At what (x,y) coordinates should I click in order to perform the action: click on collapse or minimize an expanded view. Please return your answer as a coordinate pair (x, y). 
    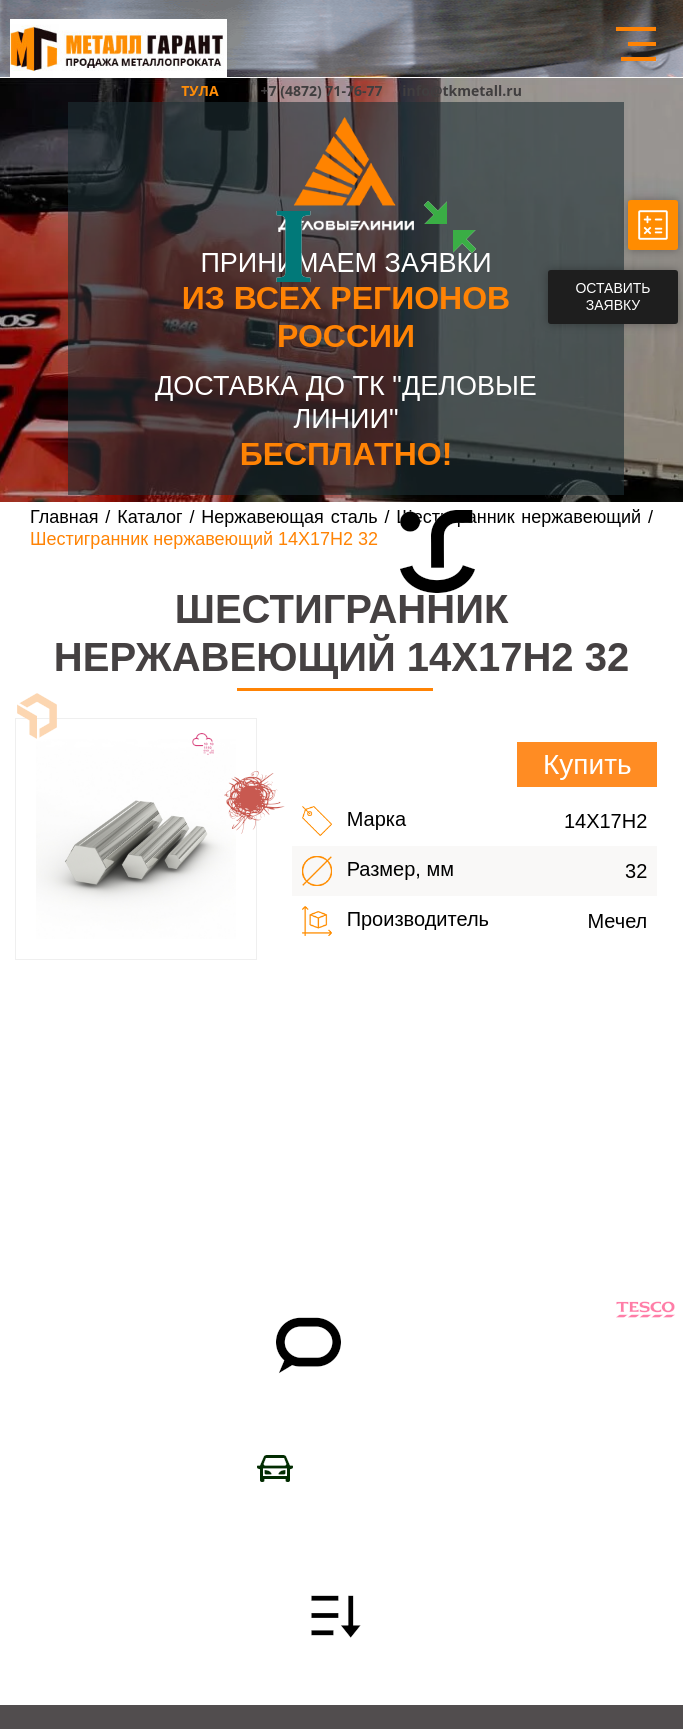
    Looking at the image, I should click on (450, 227).